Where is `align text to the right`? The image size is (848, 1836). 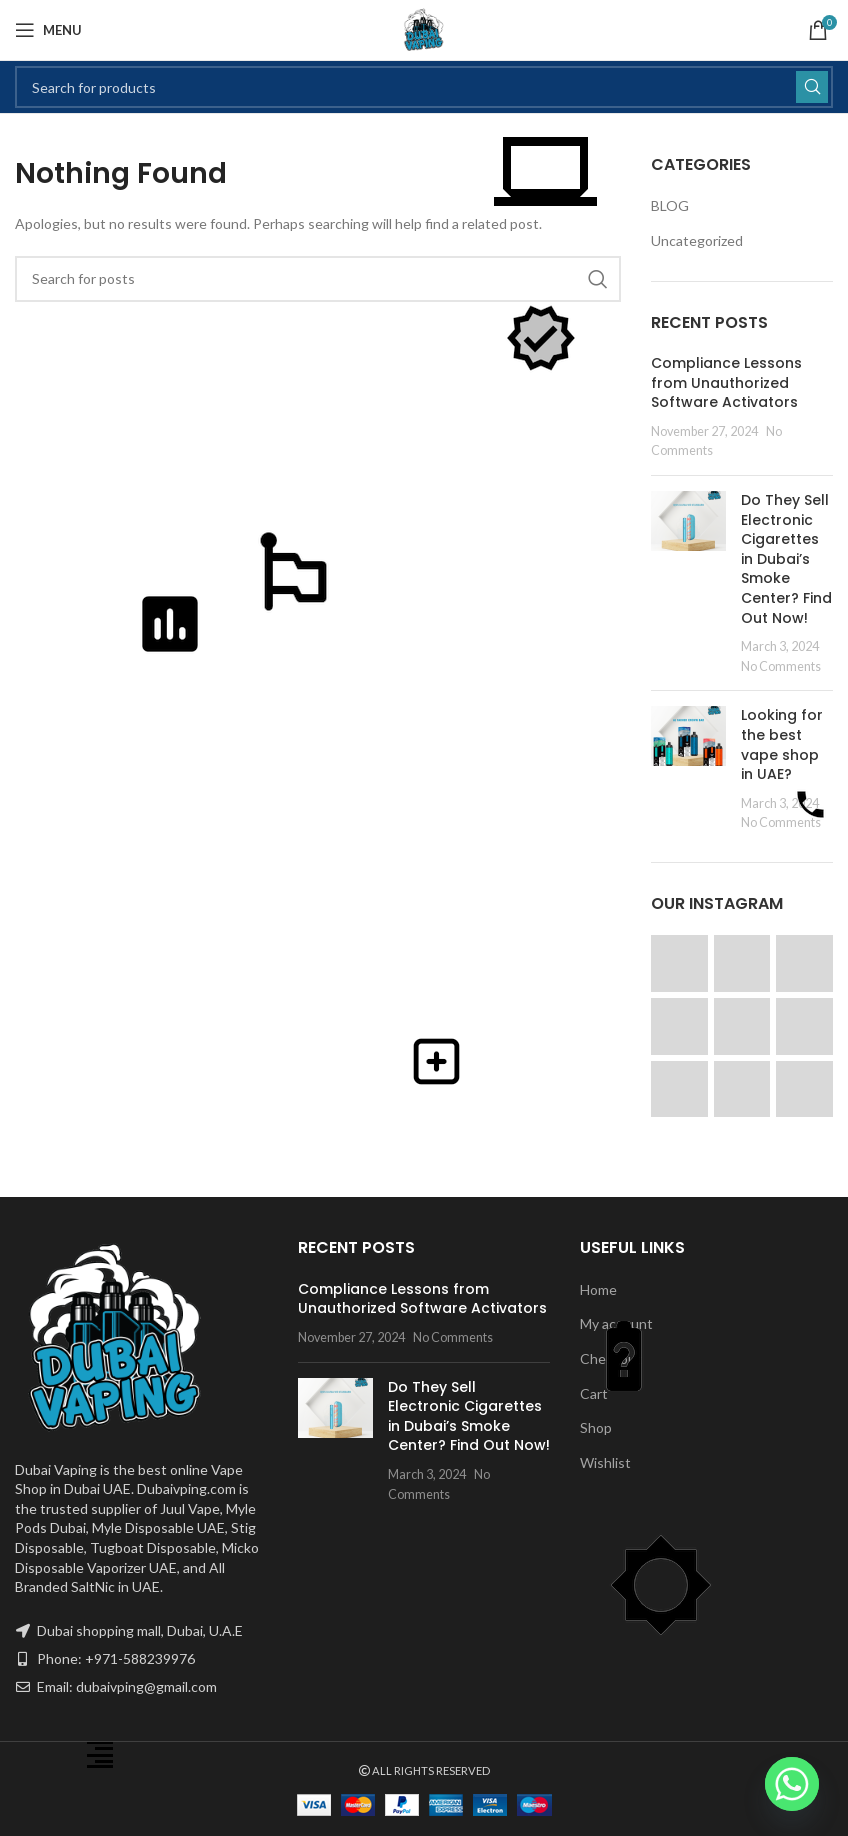 align text to the right is located at coordinates (100, 1755).